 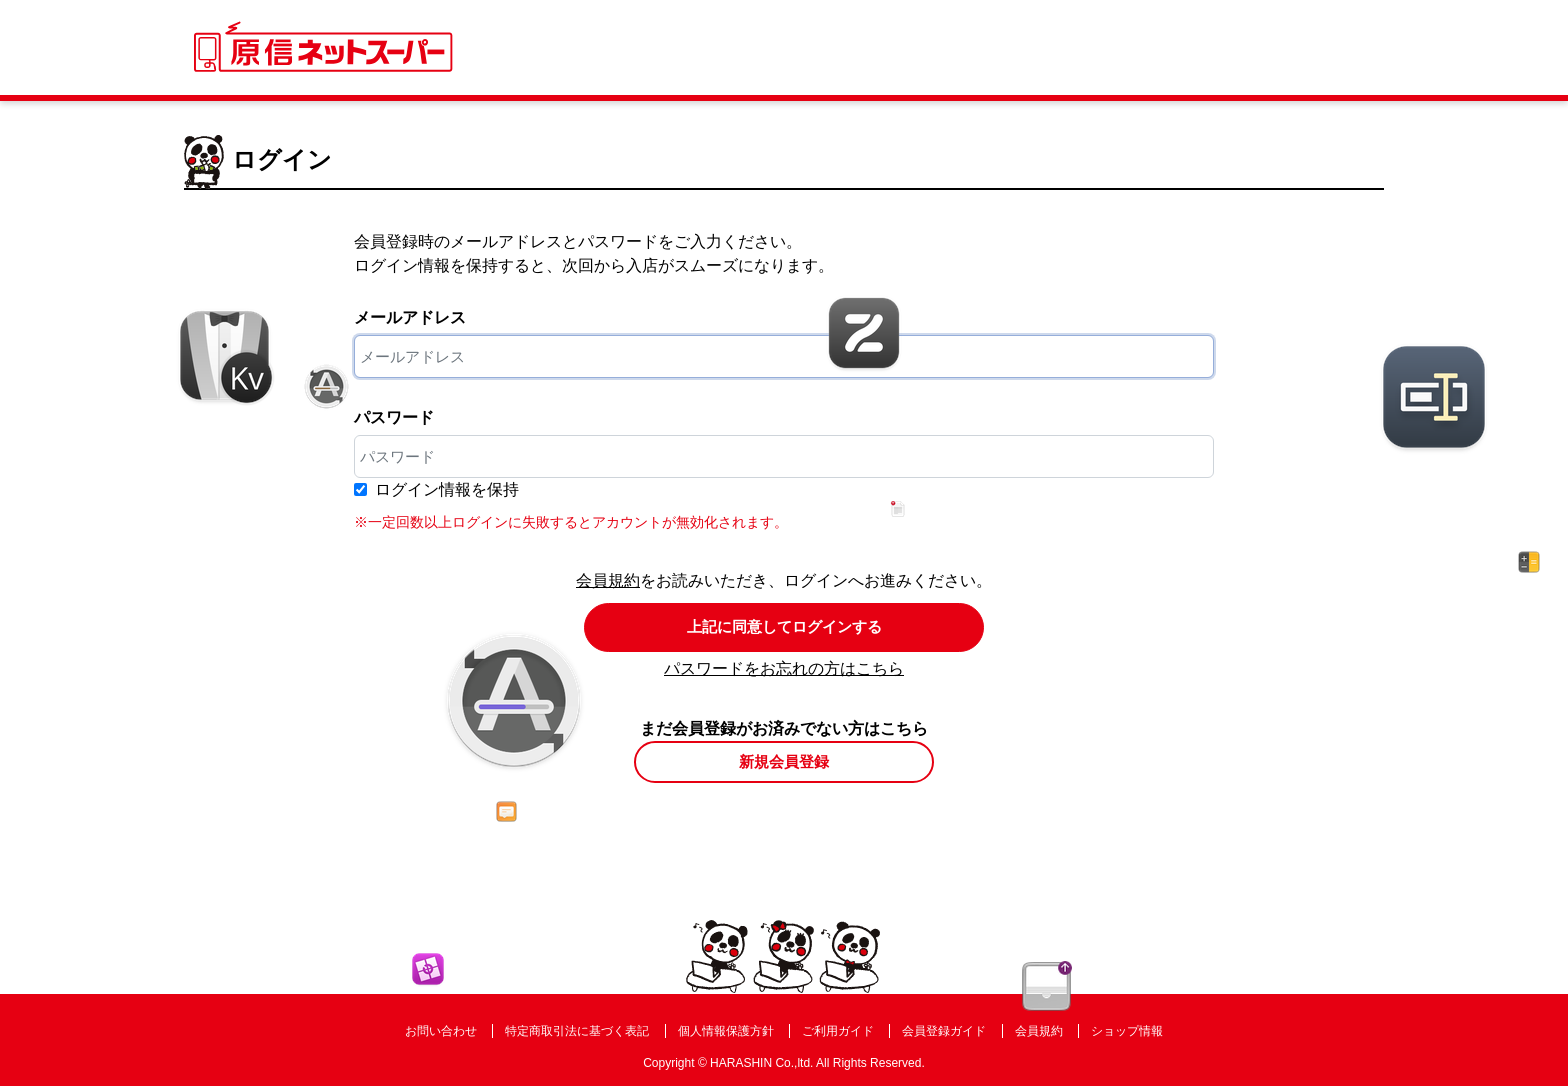 What do you see at coordinates (864, 333) in the screenshot?
I see `open zen browser` at bounding box center [864, 333].